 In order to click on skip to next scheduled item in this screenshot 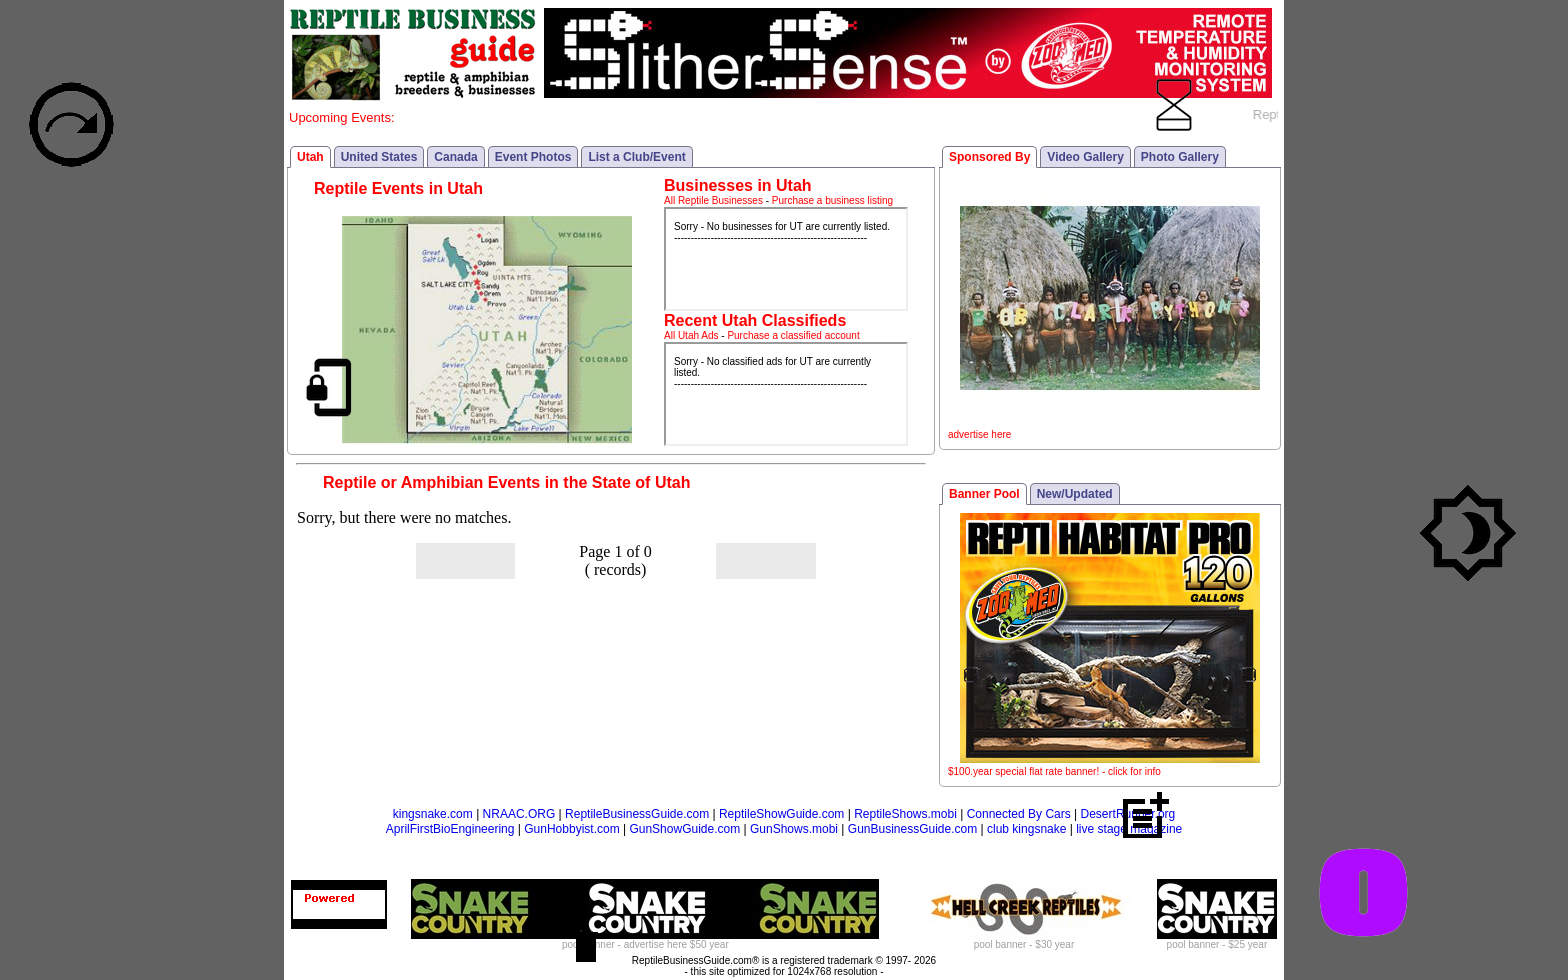, I will do `click(71, 124)`.